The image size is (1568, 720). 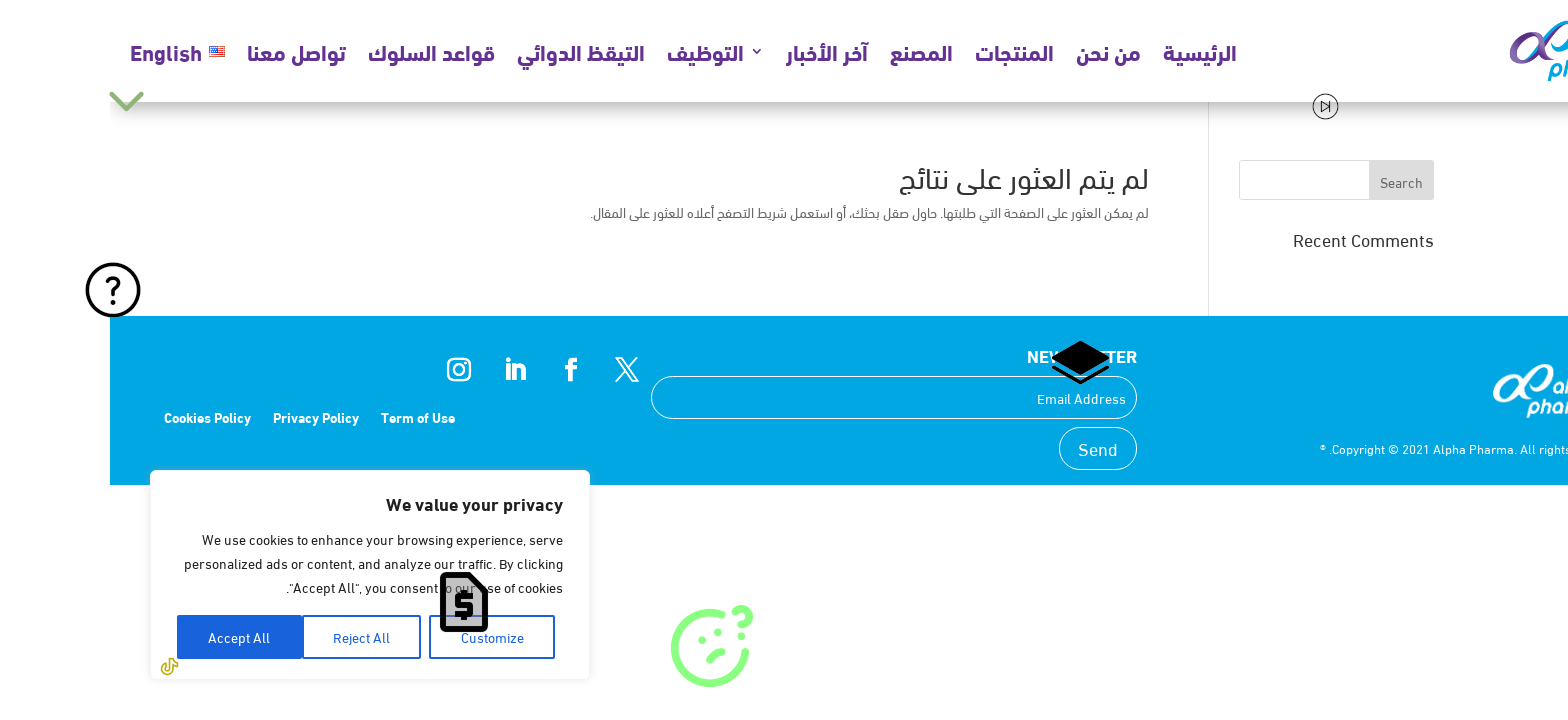 I want to click on skip to the next track, so click(x=1325, y=106).